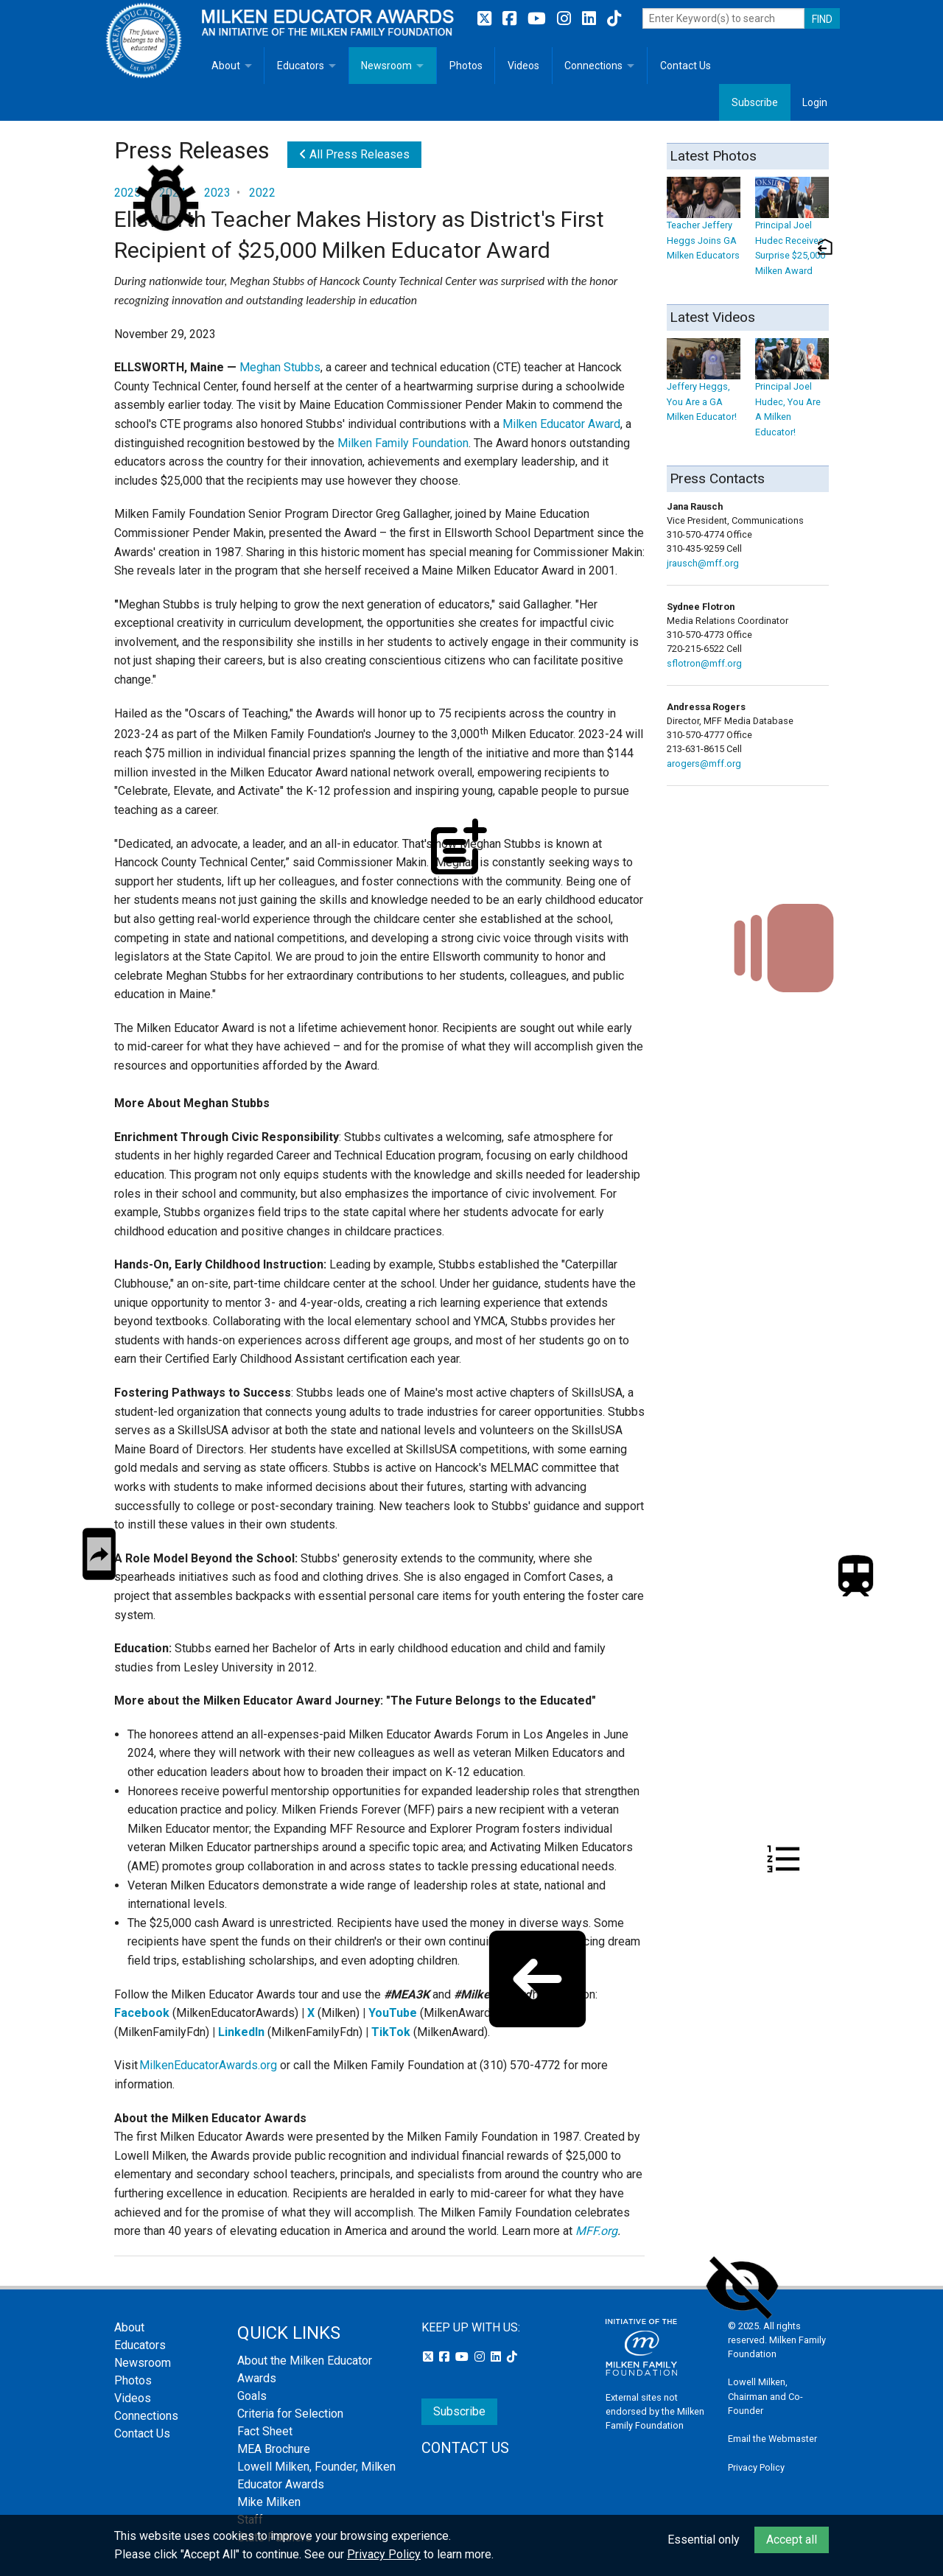  What do you see at coordinates (99, 1554) in the screenshot?
I see `share your mobile screen with others` at bounding box center [99, 1554].